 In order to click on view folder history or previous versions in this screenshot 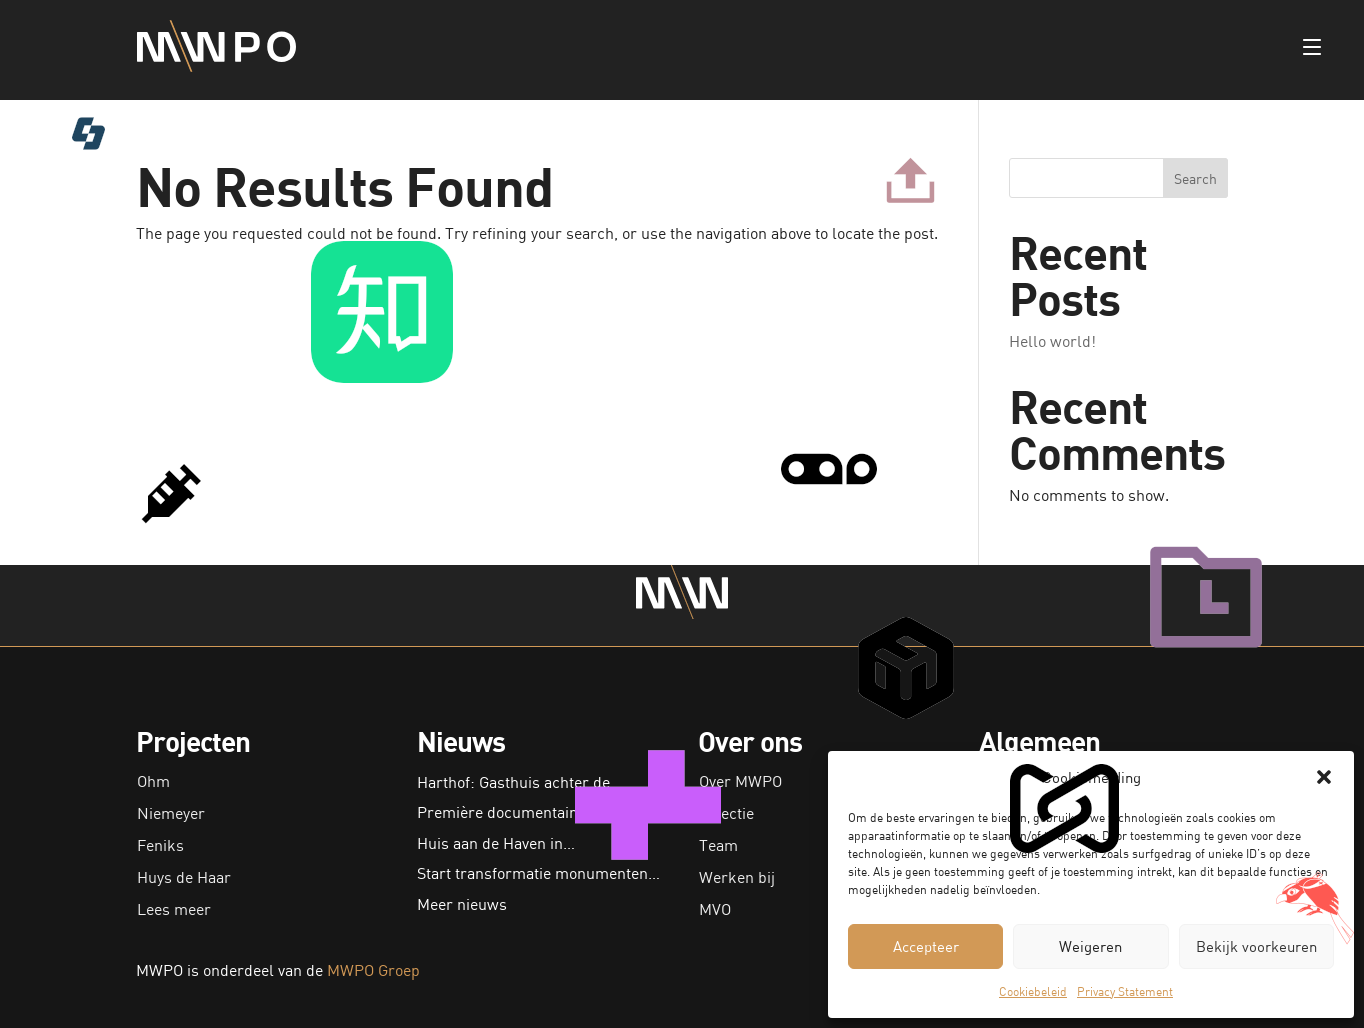, I will do `click(1206, 597)`.